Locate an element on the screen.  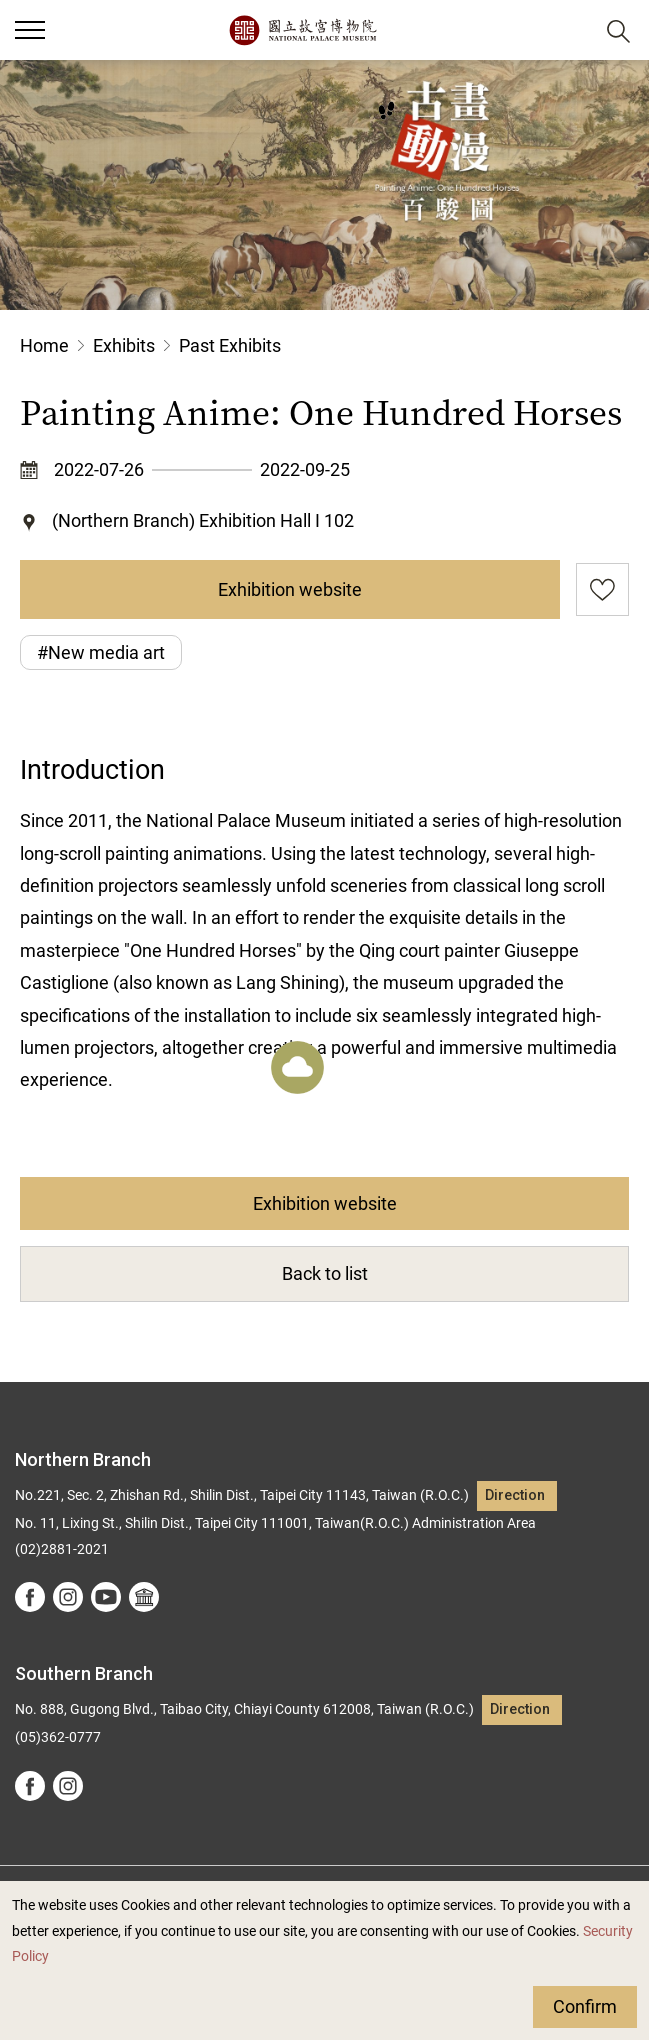
access cloud storage is located at coordinates (297, 1067).